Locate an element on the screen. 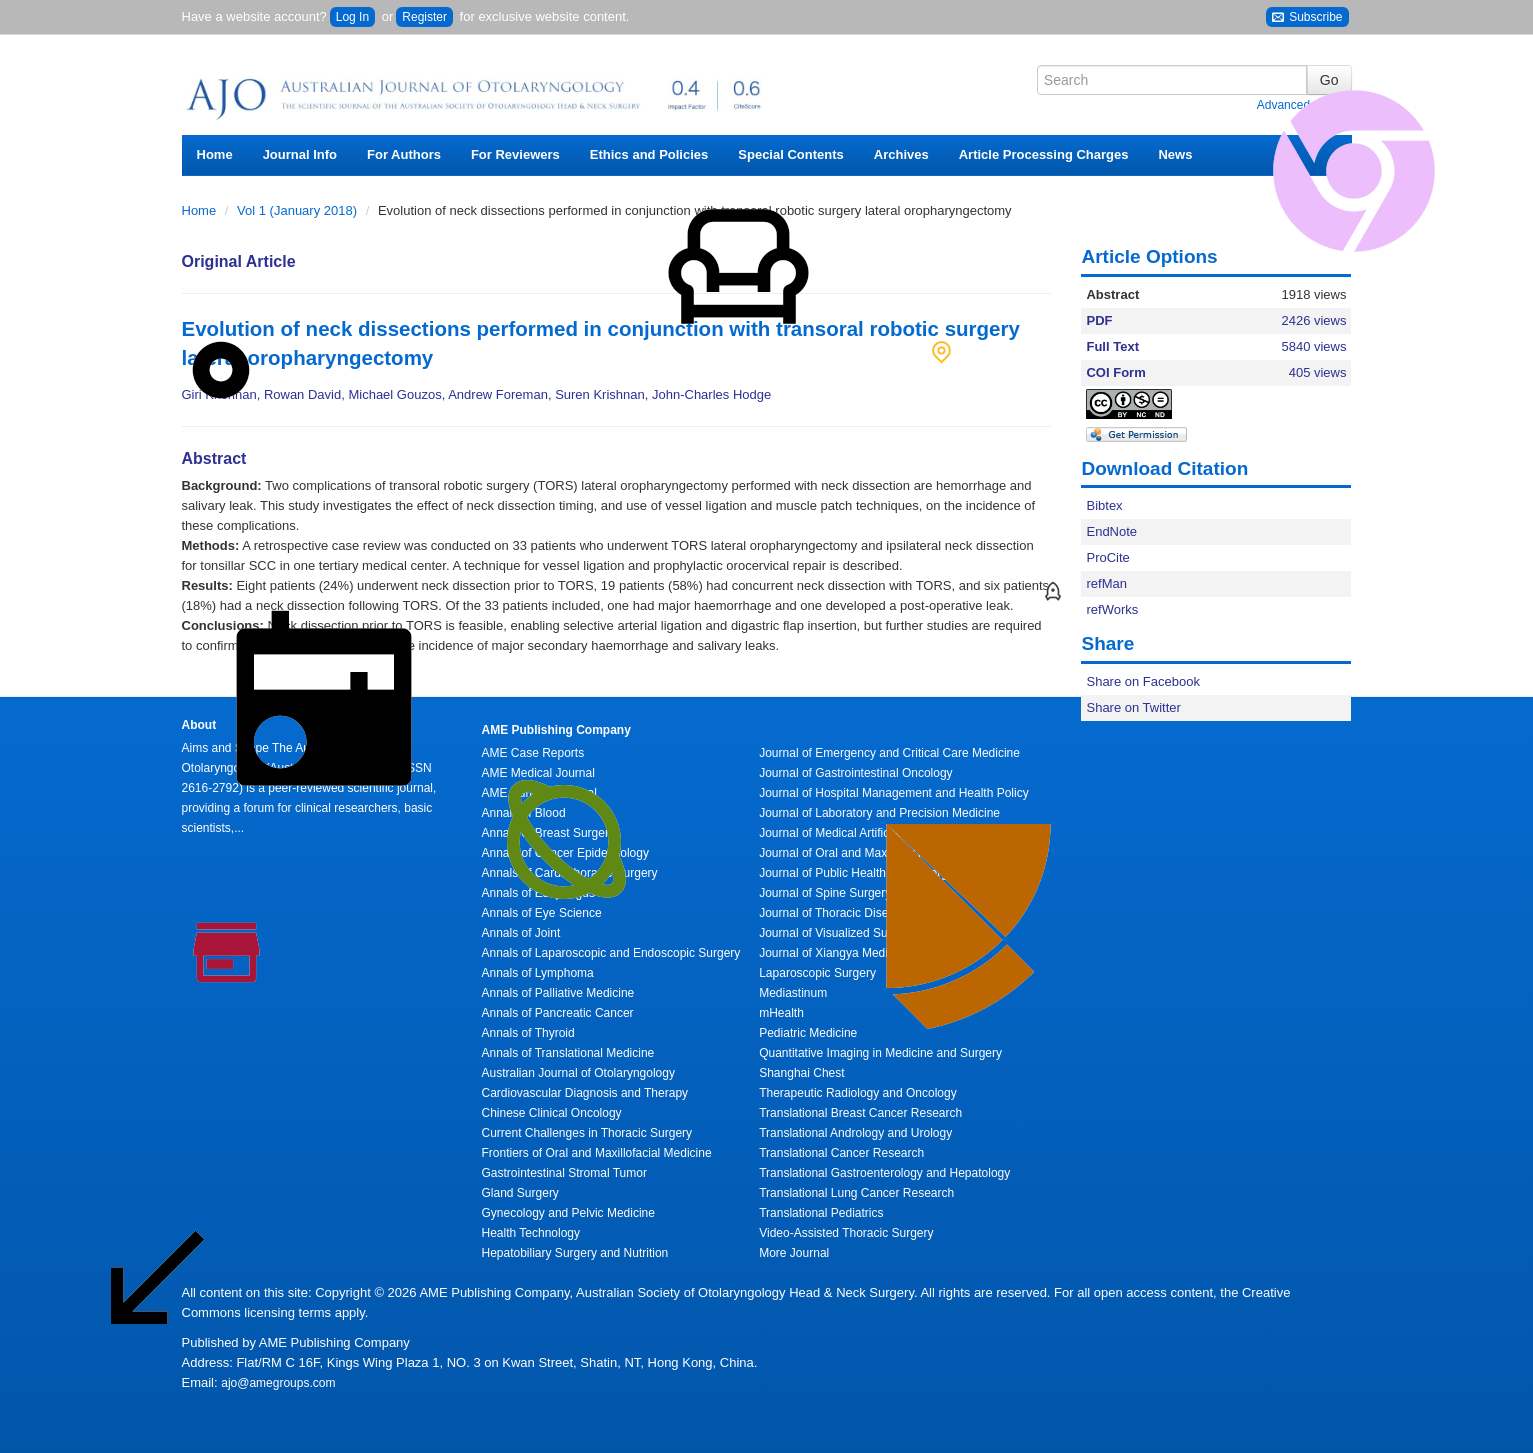 The width and height of the screenshot is (1533, 1453). navigate back and down in a hierarchy is located at coordinates (155, 1279).